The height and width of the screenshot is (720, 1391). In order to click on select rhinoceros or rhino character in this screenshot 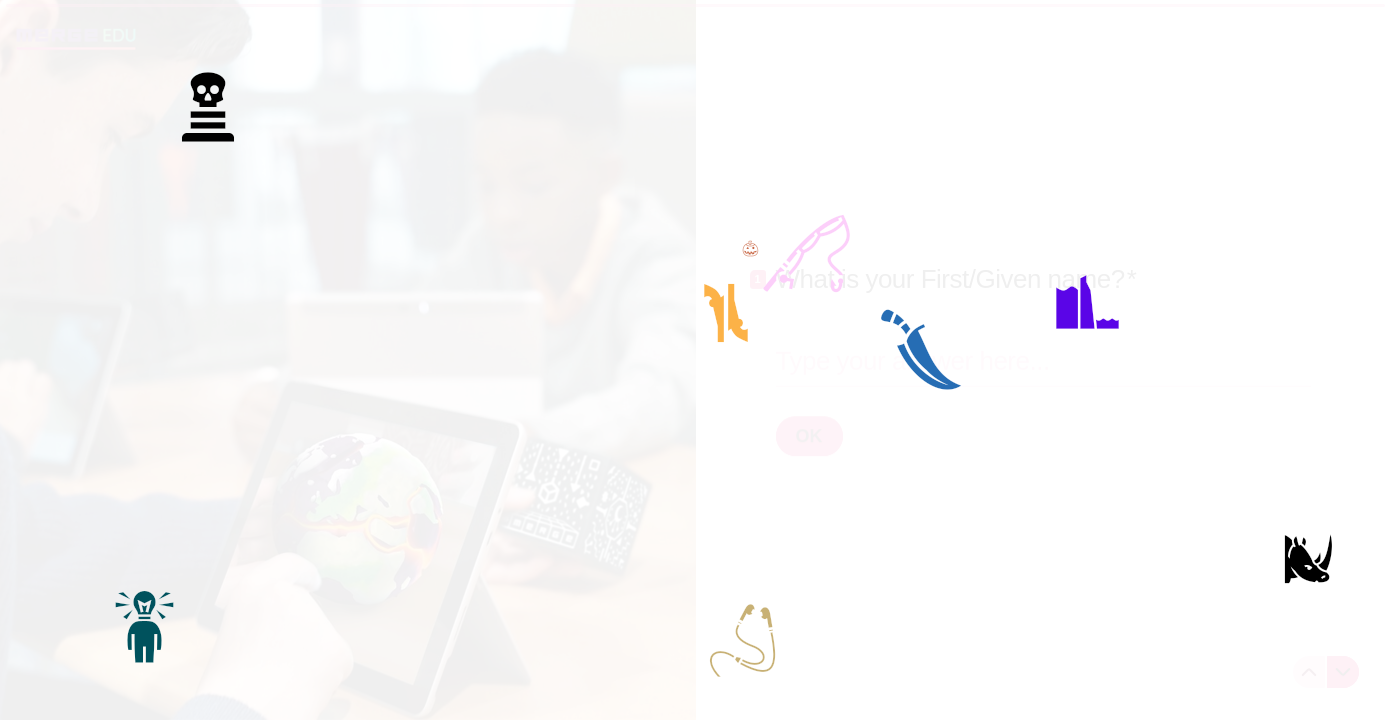, I will do `click(1310, 558)`.